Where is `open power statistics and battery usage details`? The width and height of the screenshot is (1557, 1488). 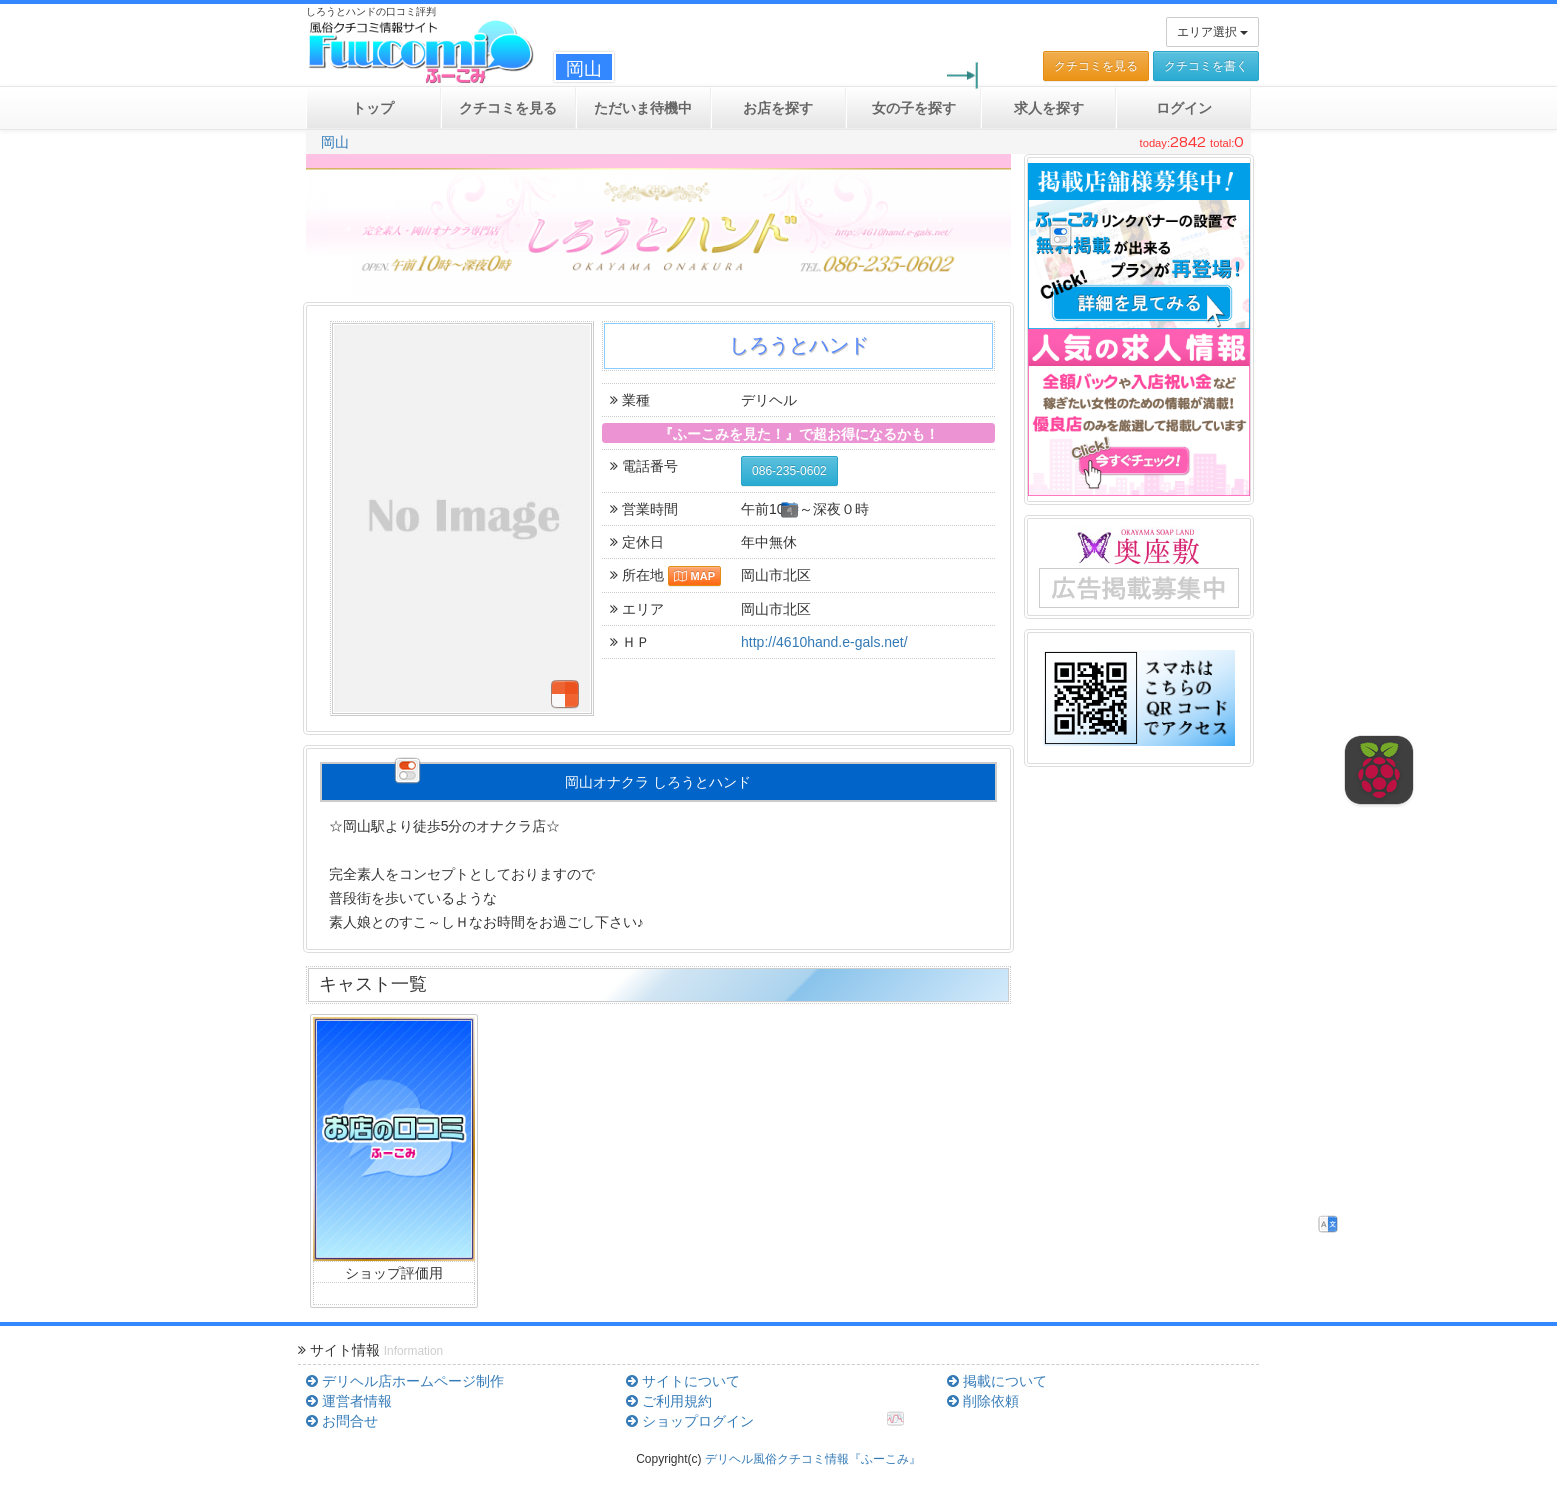
open power statistics and battery usage details is located at coordinates (895, 1418).